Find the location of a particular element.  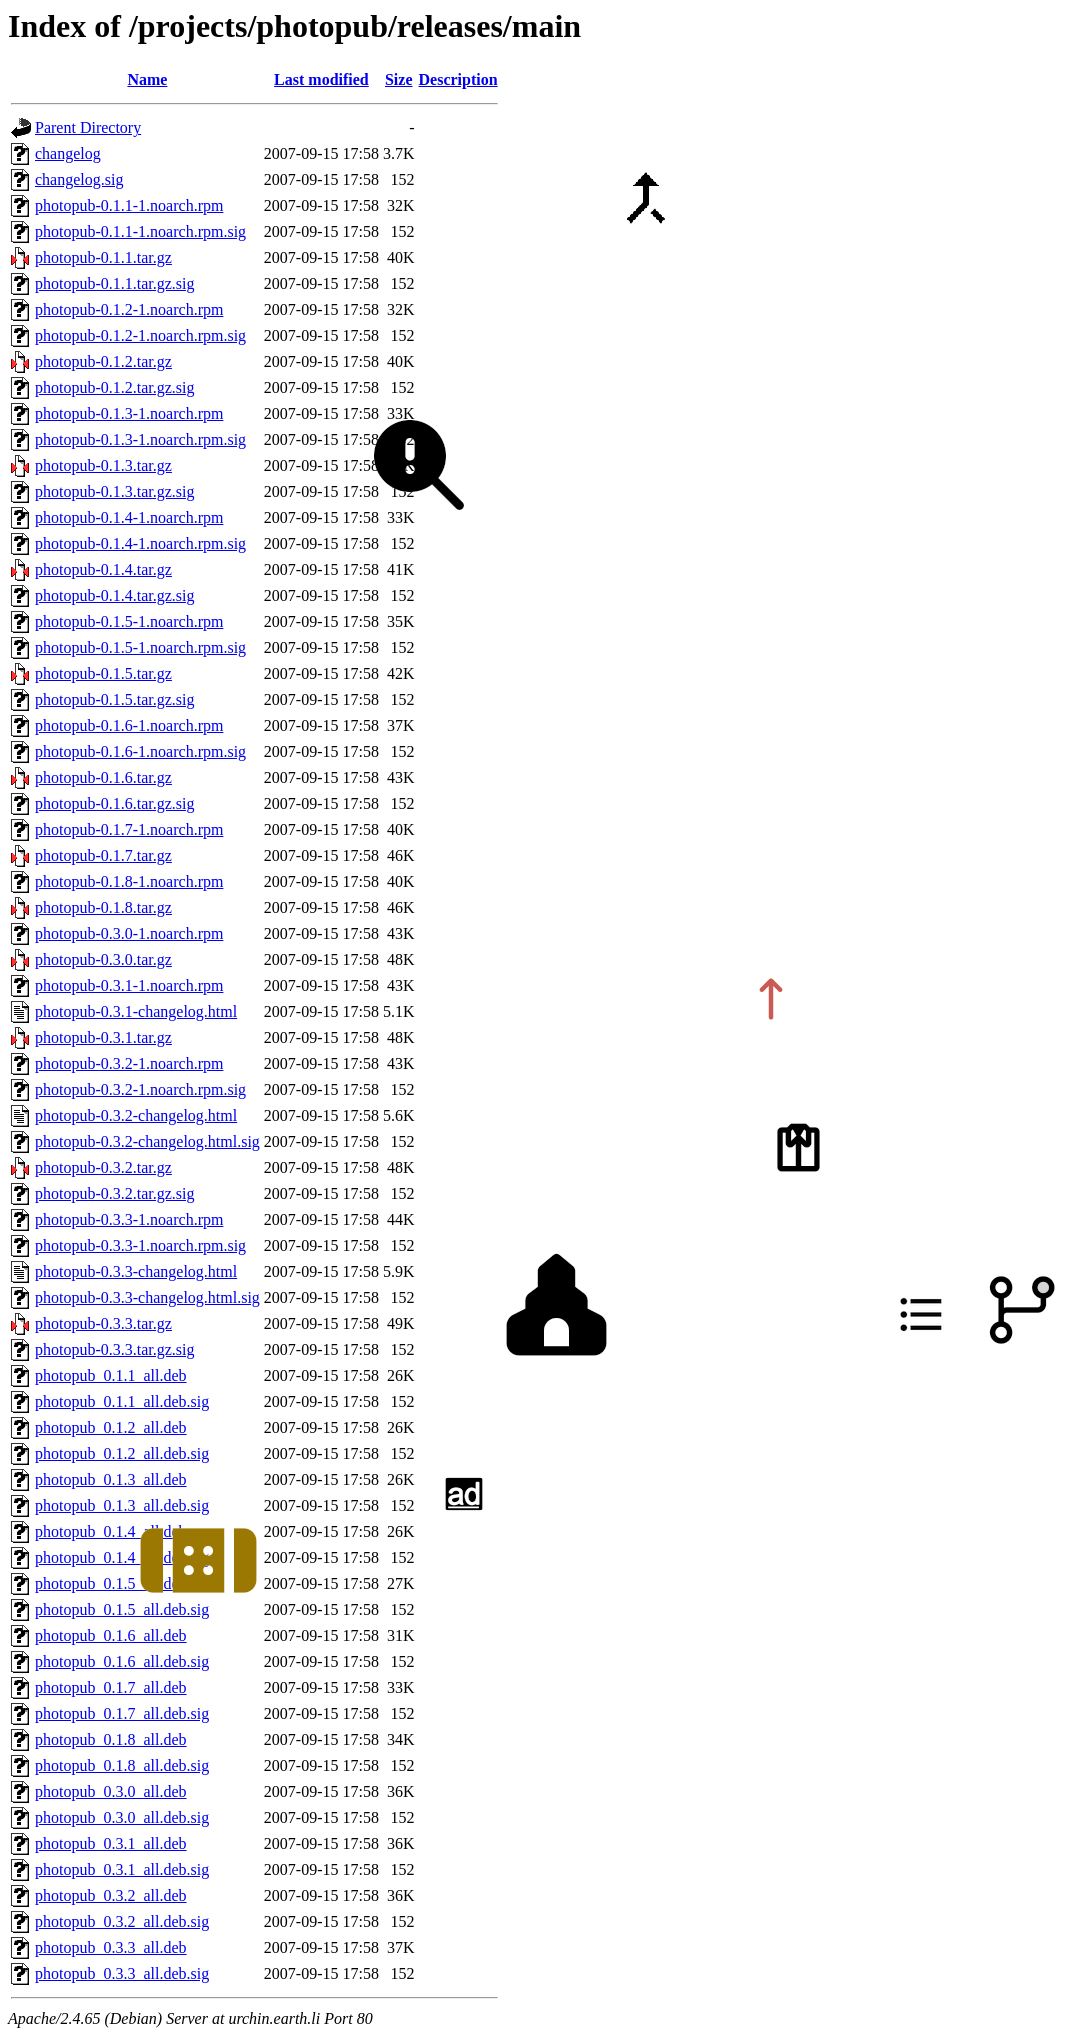

merge multiple calls into a conference call is located at coordinates (646, 198).